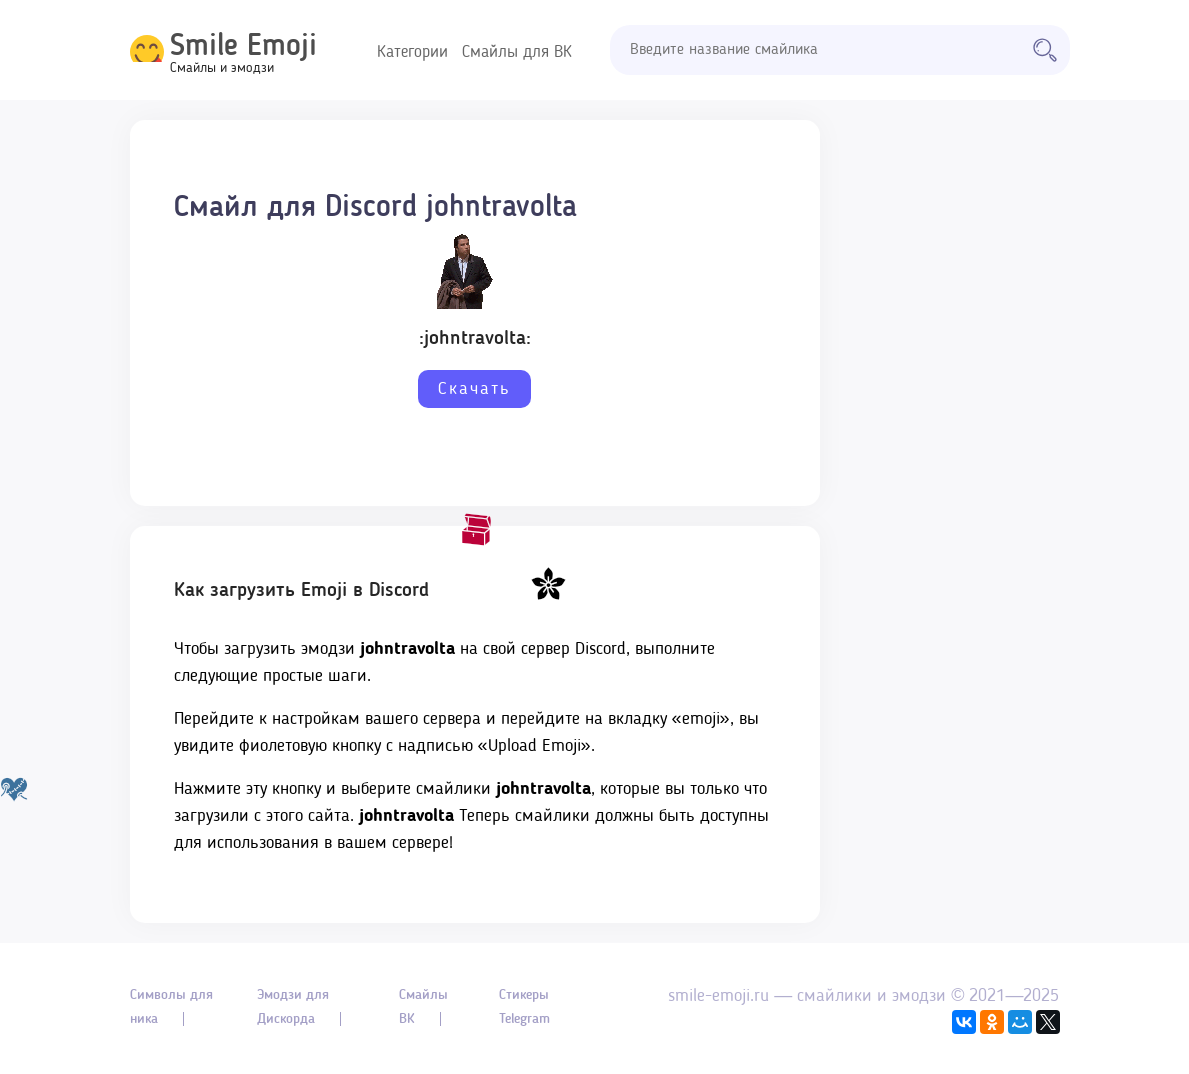 The image size is (1189, 1074). What do you see at coordinates (476, 529) in the screenshot?
I see `open treasure chest to collect rewards` at bounding box center [476, 529].